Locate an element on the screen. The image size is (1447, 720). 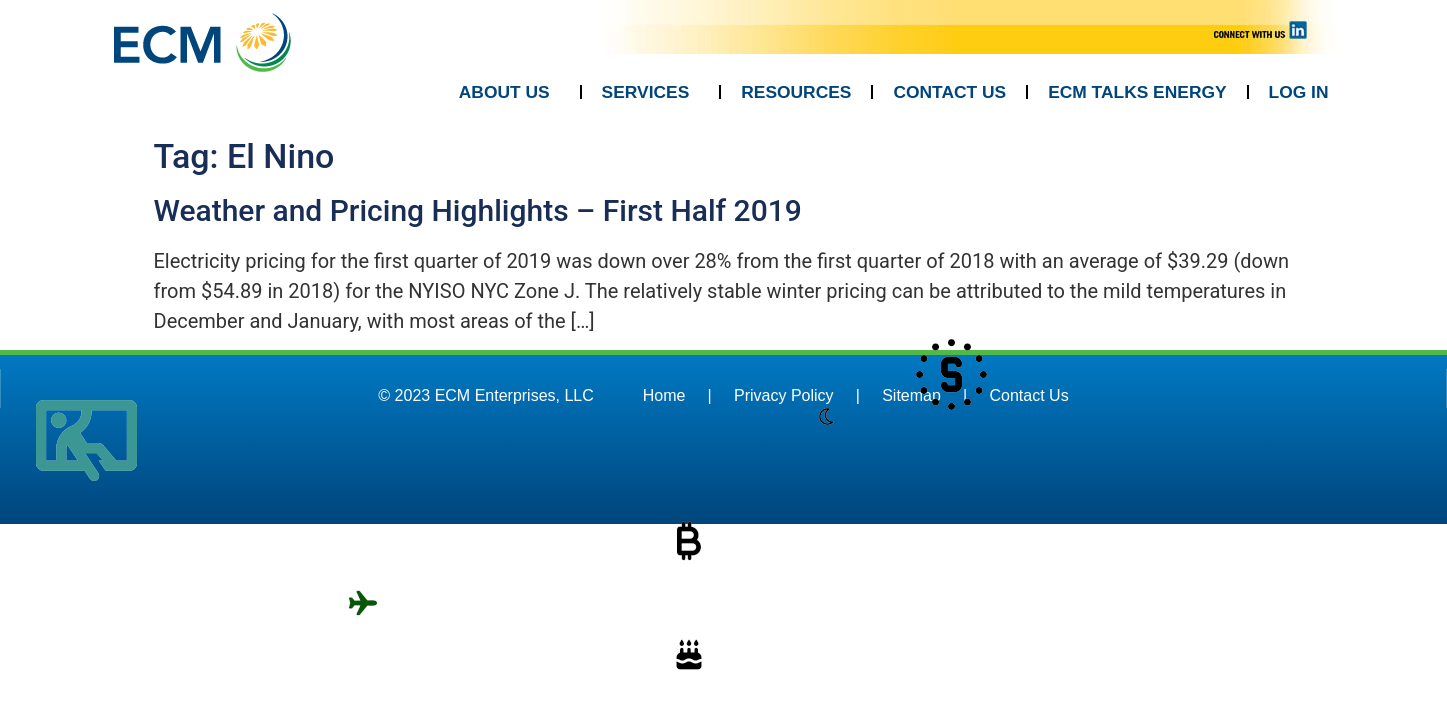
view bitcoin balance or wallet is located at coordinates (689, 541).